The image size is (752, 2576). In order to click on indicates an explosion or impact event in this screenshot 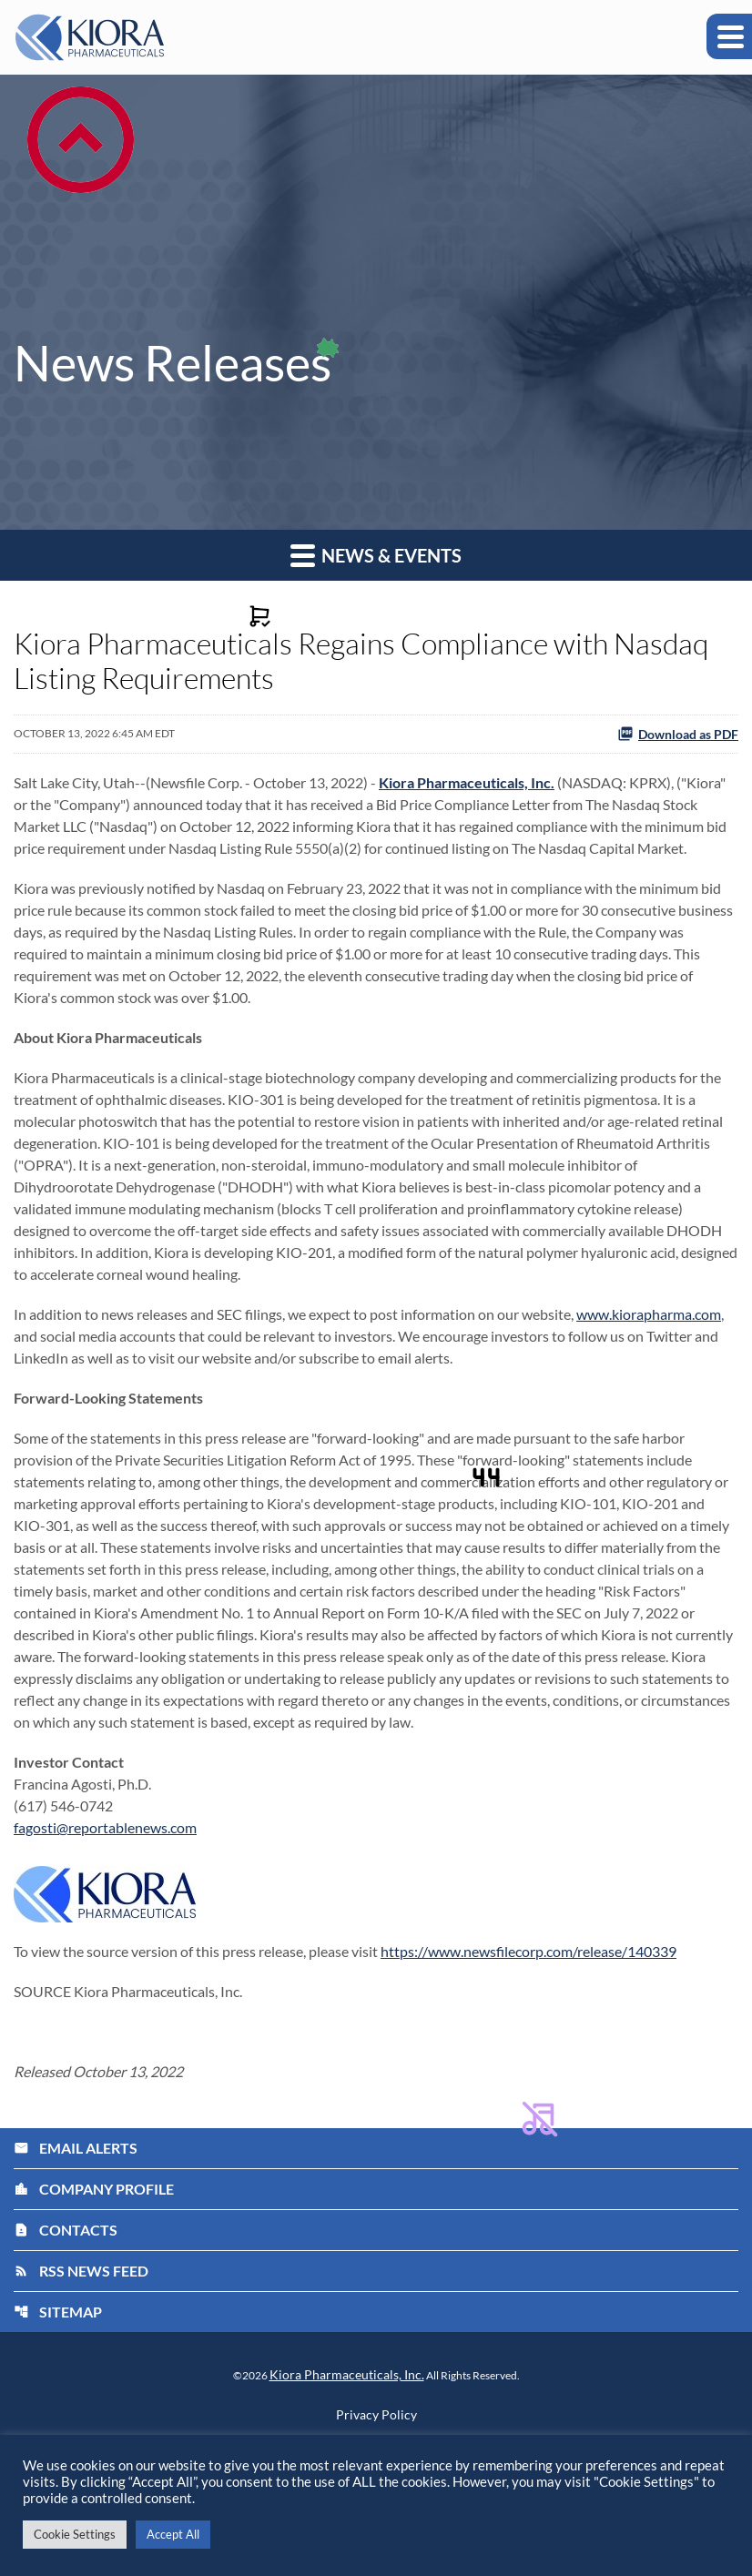, I will do `click(328, 348)`.